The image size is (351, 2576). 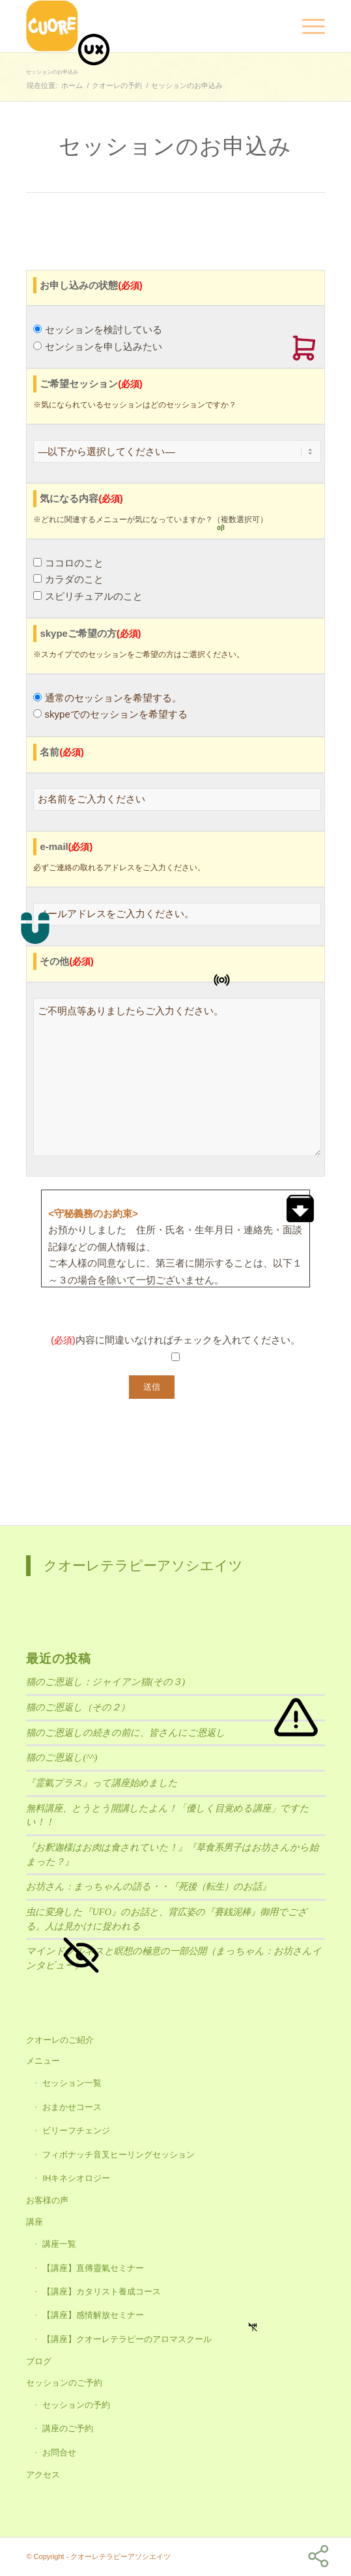 What do you see at coordinates (221, 980) in the screenshot?
I see `start a live broadcast or stream` at bounding box center [221, 980].